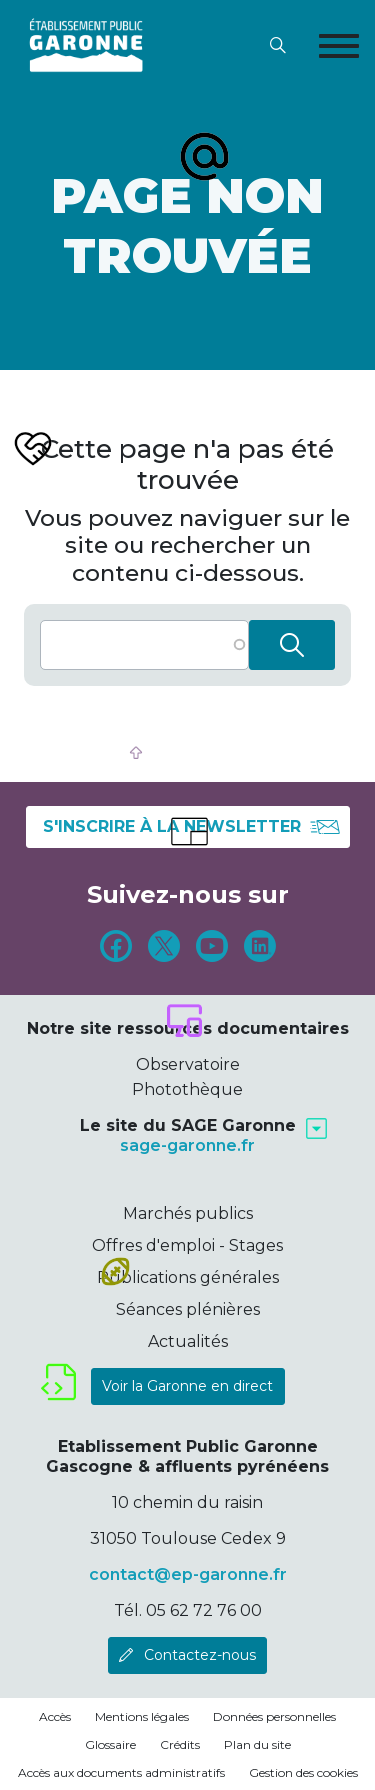  I want to click on enable picture-in-picture mode, so click(189, 831).